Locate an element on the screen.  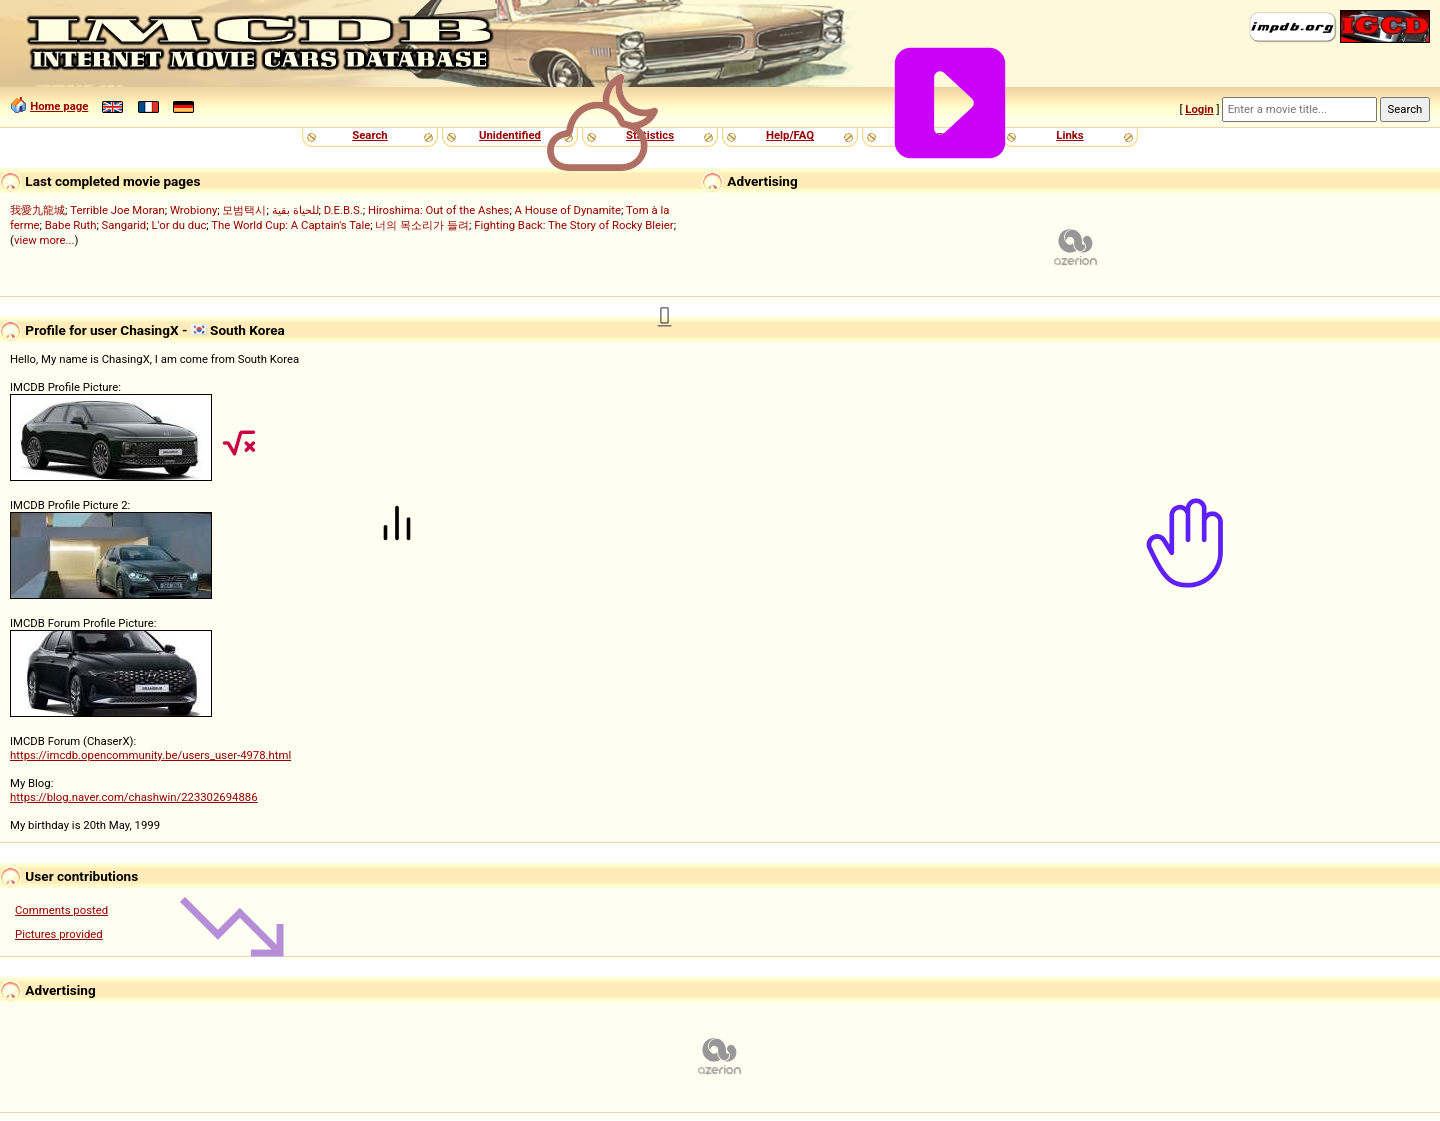
play media or video content is located at coordinates (950, 103).